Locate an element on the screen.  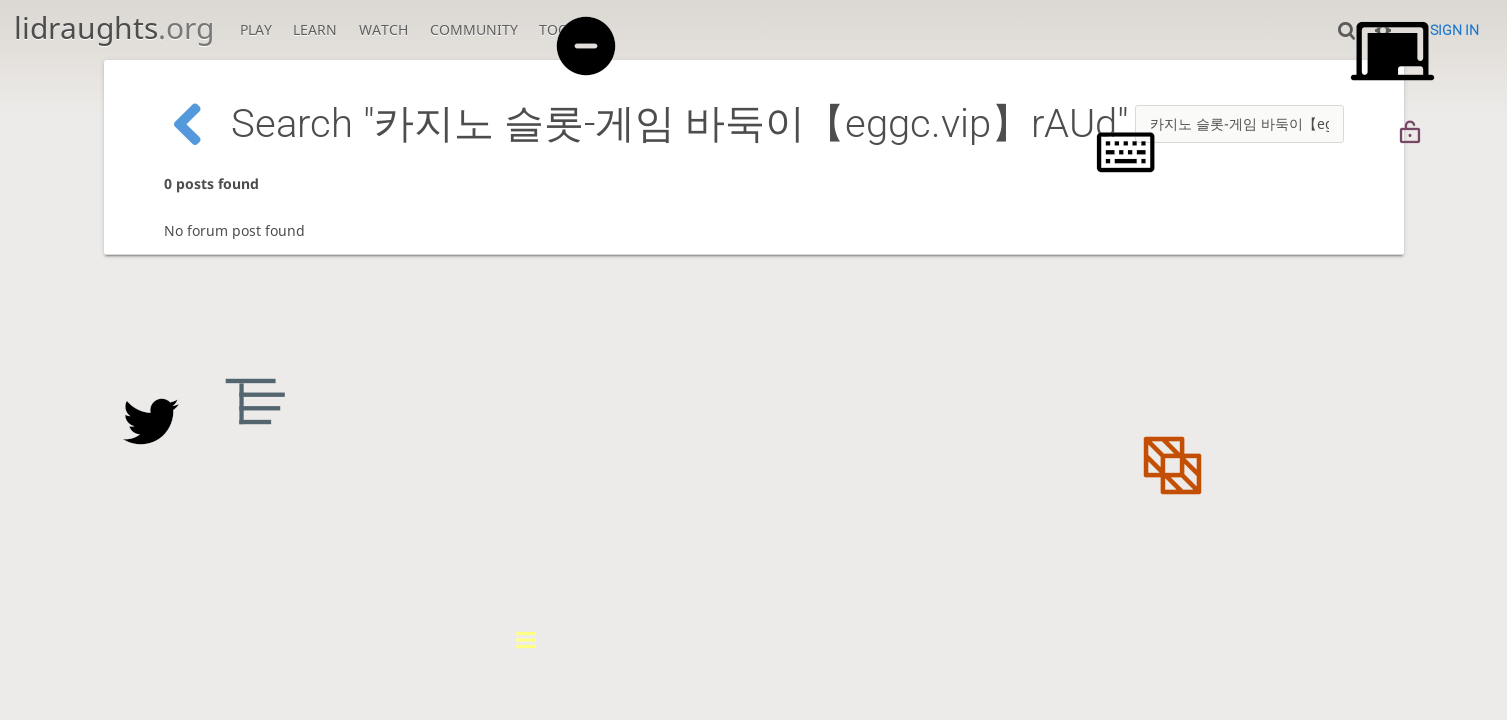
exclude overlapping areas from selection is located at coordinates (1172, 465).